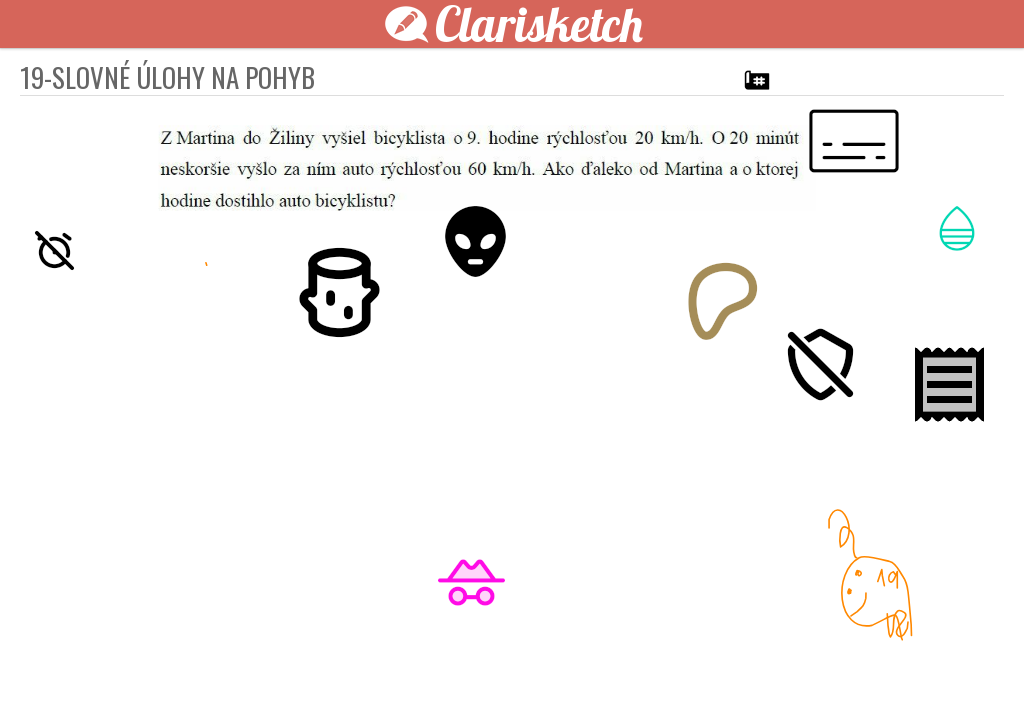 The image size is (1024, 720). What do you see at coordinates (854, 141) in the screenshot?
I see `enable subtitles or closed captions` at bounding box center [854, 141].